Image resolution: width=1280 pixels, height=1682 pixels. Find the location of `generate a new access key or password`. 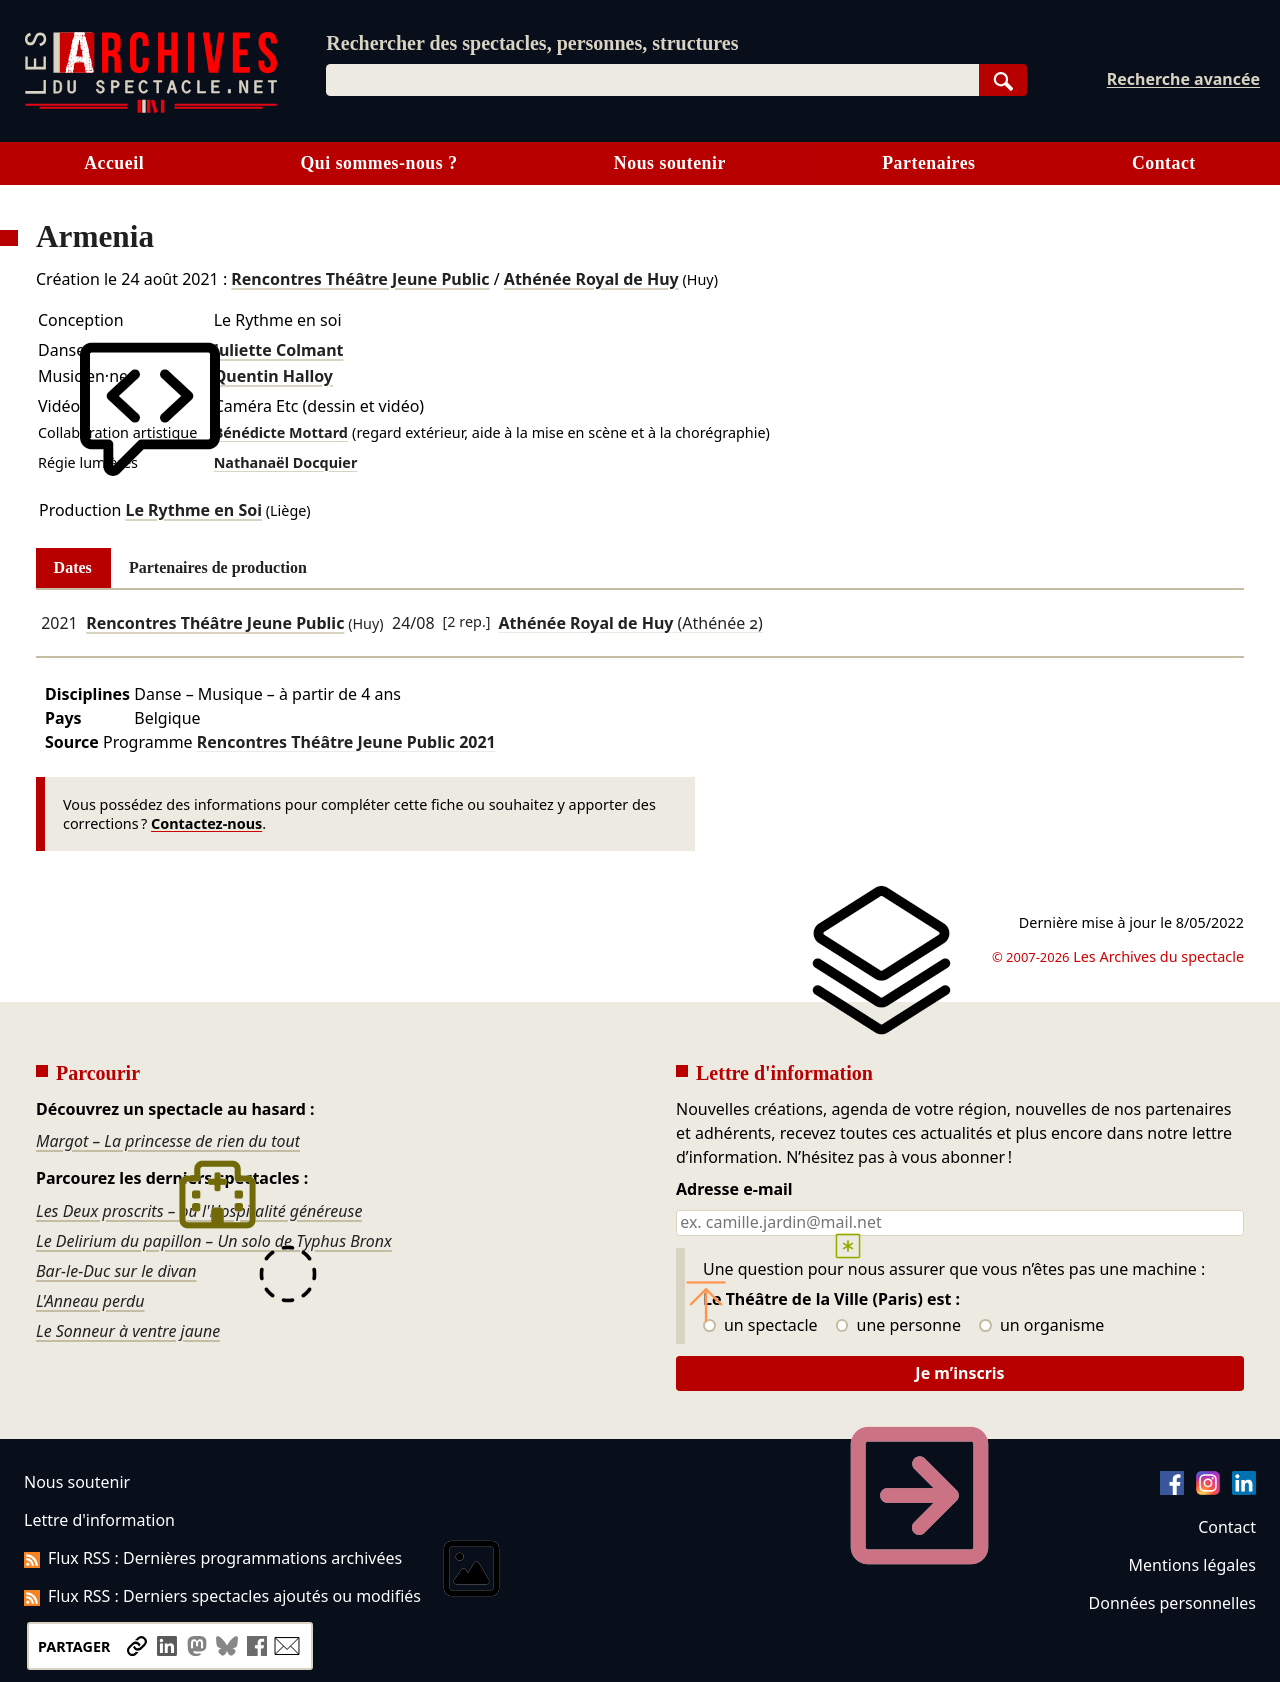

generate a new access key or password is located at coordinates (848, 1246).